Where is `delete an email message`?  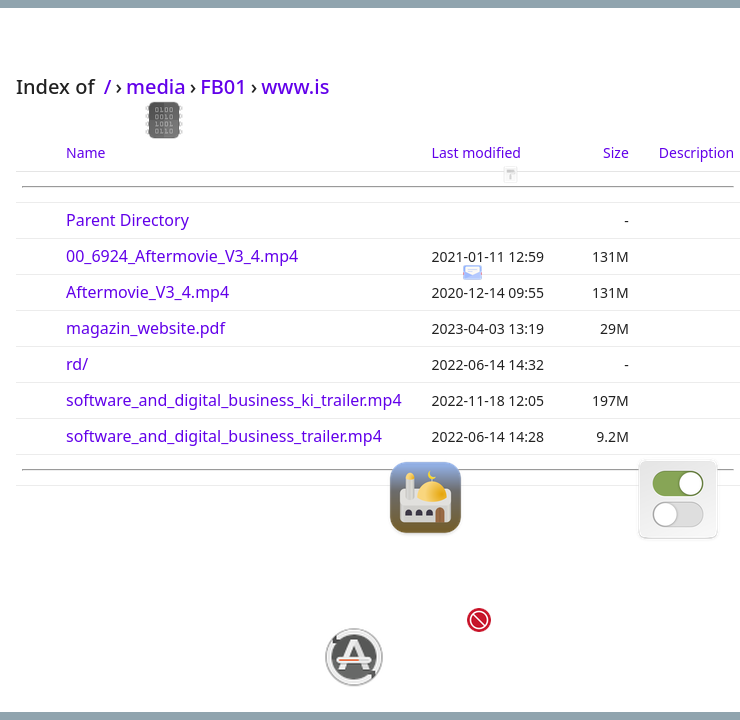
delete an email message is located at coordinates (479, 620).